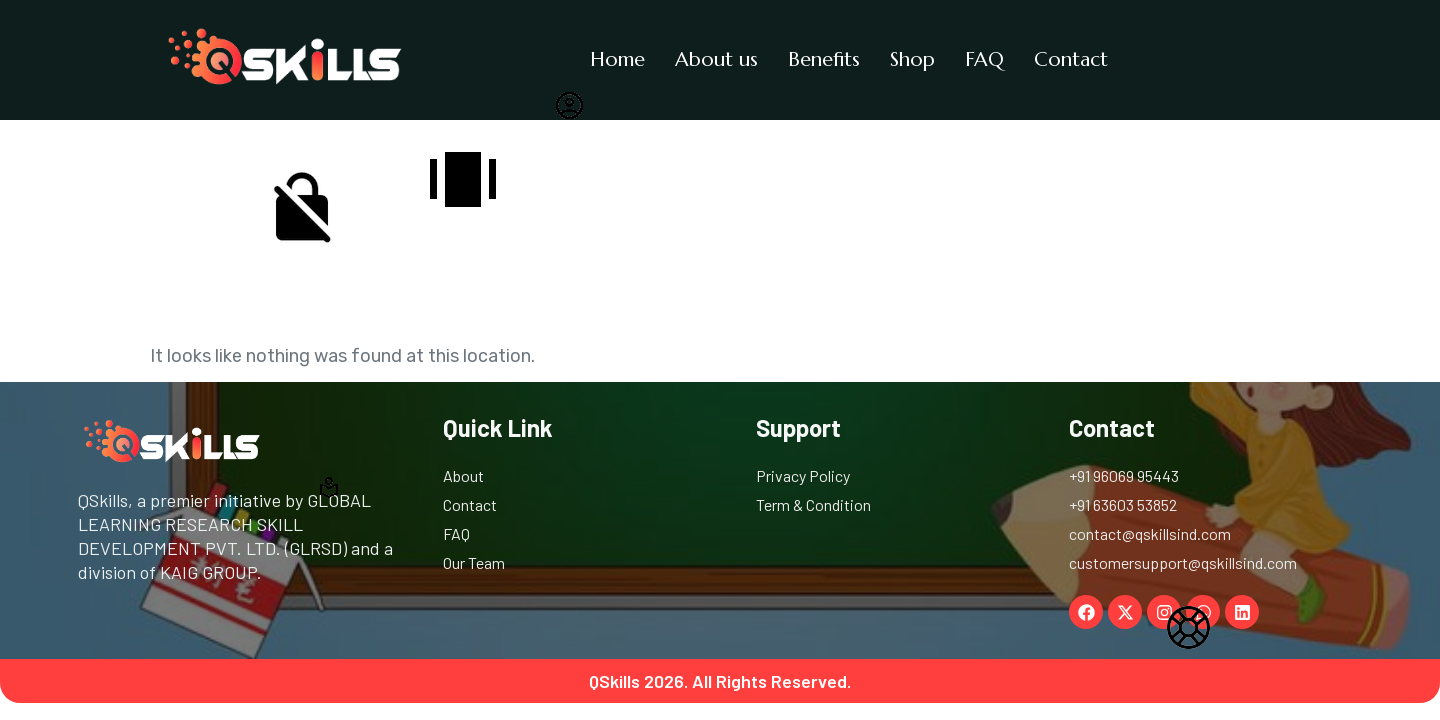 Image resolution: width=1440 pixels, height=720 pixels. Describe the element at coordinates (569, 105) in the screenshot. I see `access your profile or account settings` at that location.